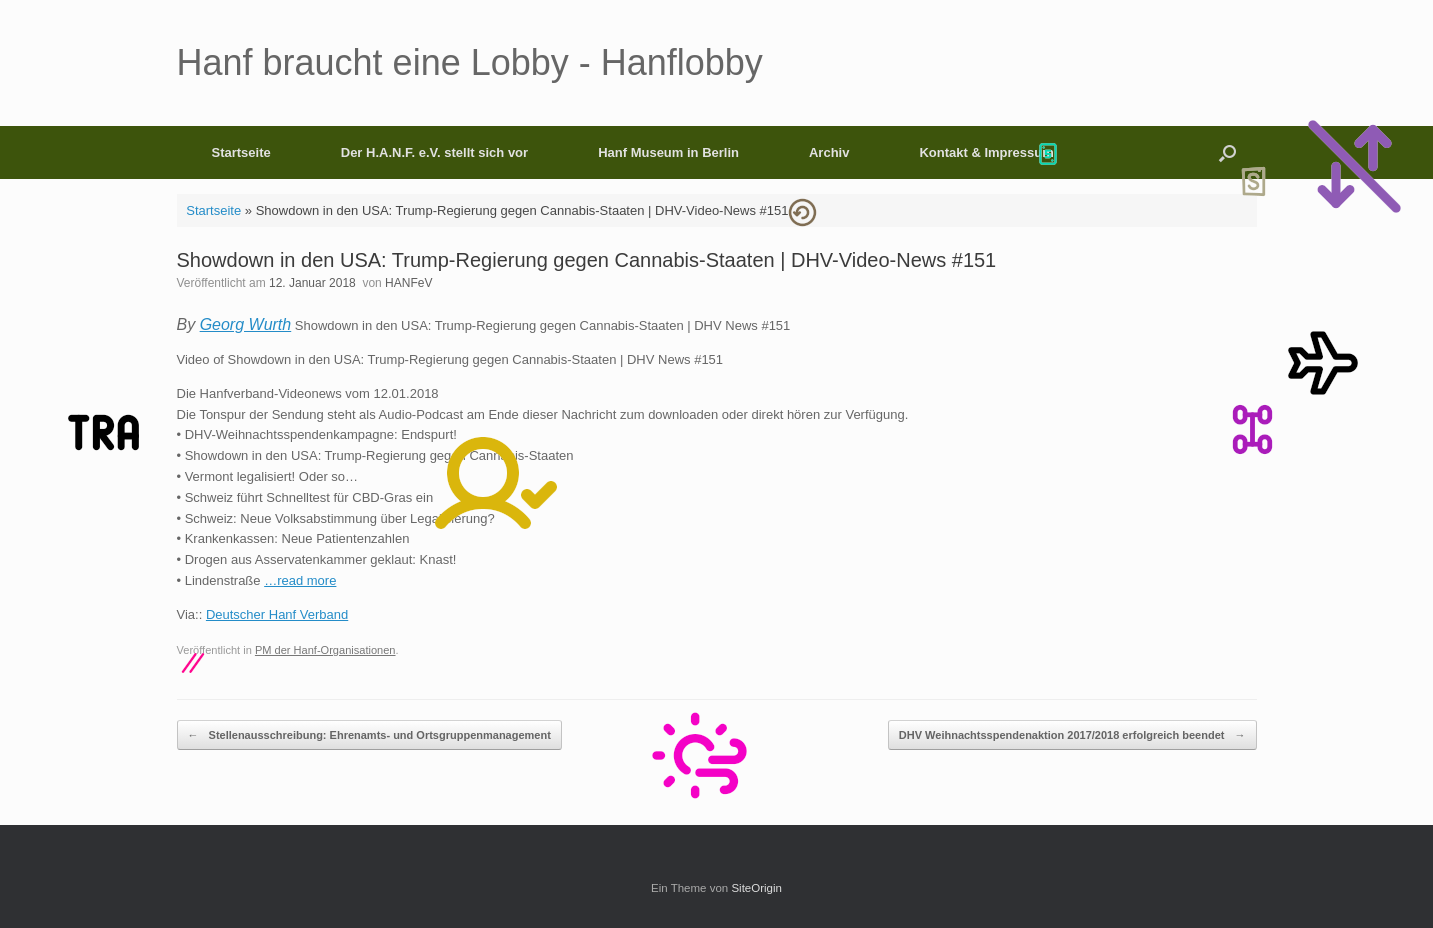 The image size is (1433, 928). Describe the element at coordinates (493, 487) in the screenshot. I see `user verified or approved` at that location.